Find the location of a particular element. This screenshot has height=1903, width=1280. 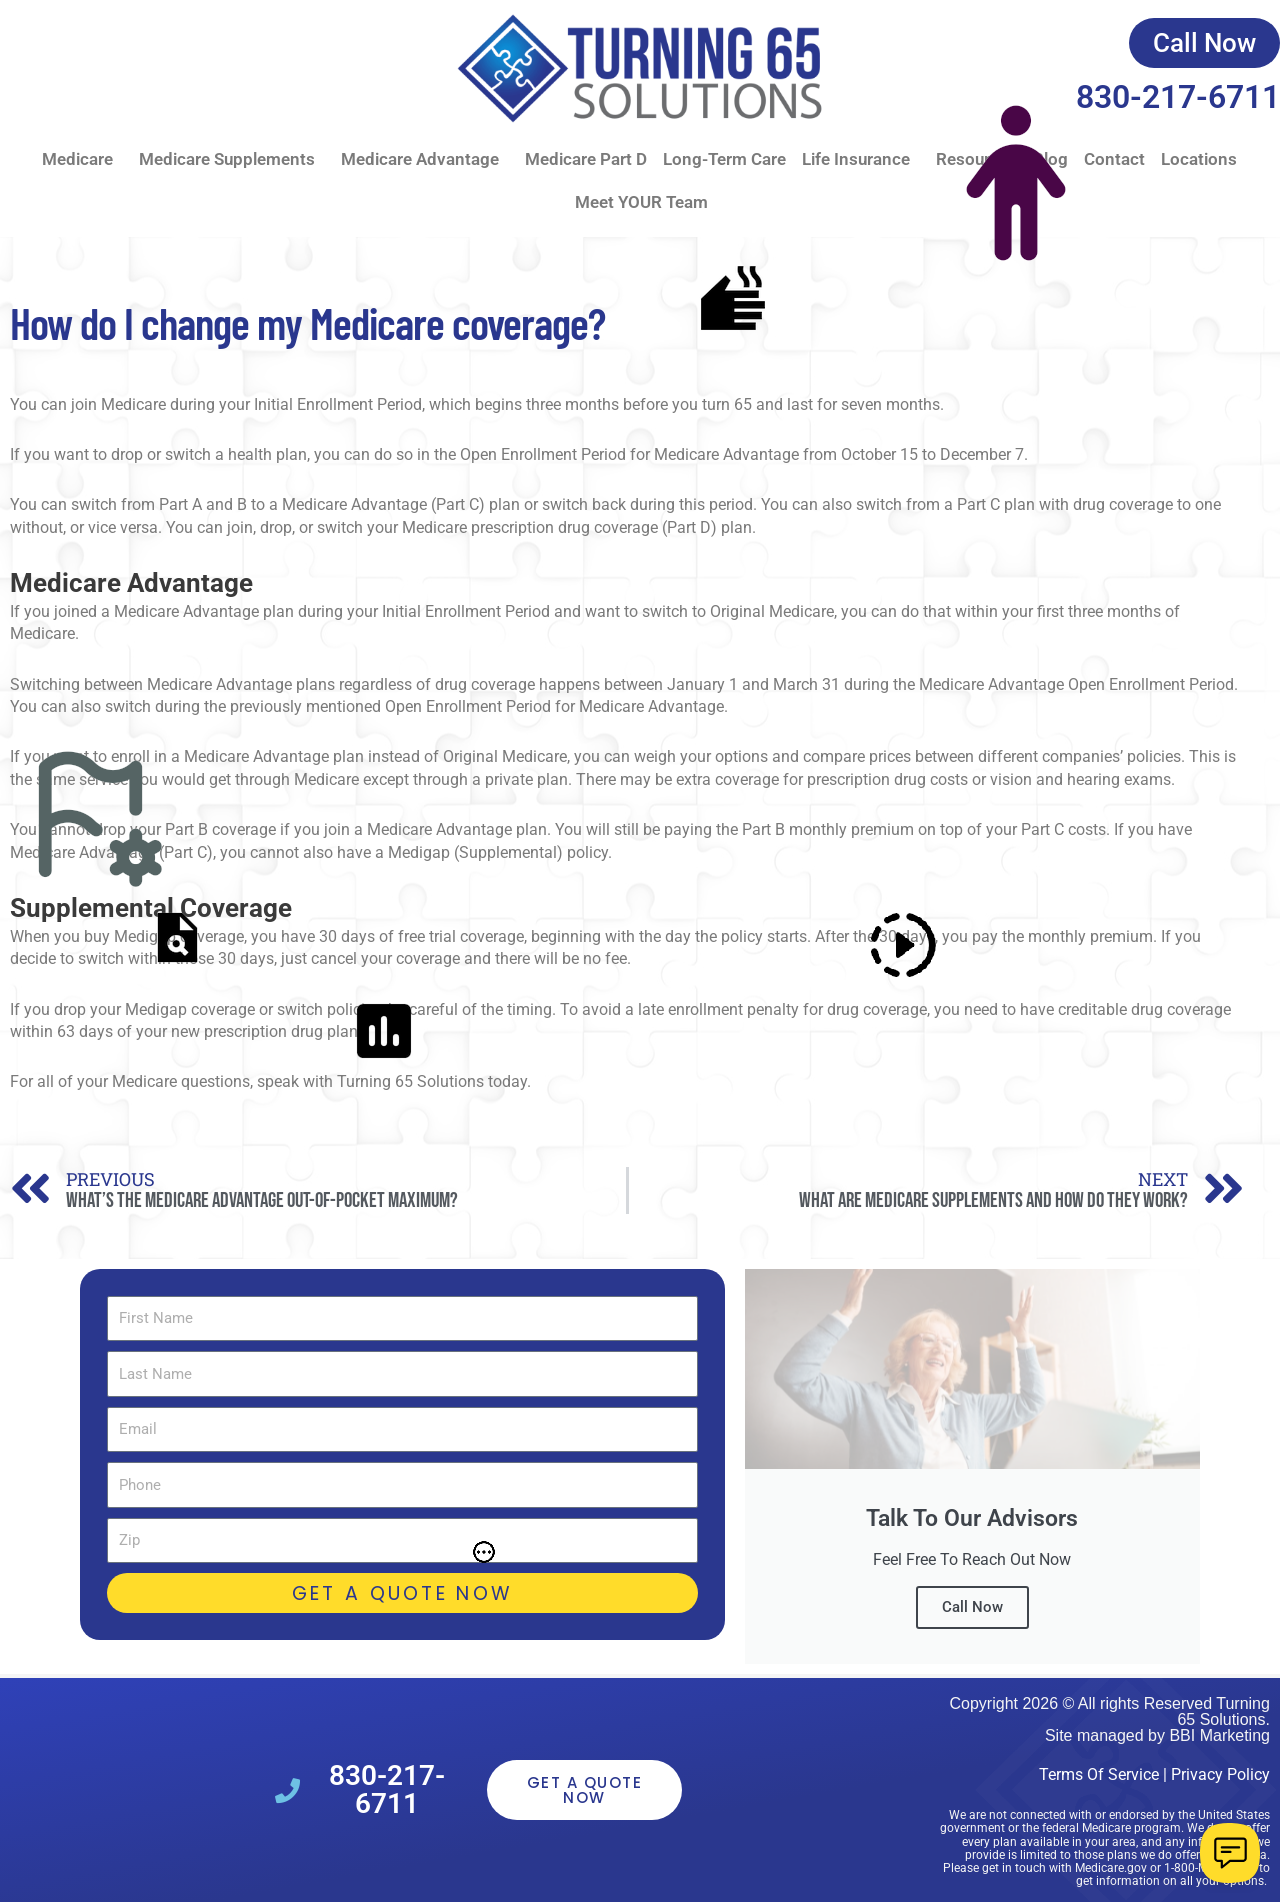

view your profile is located at coordinates (1016, 183).